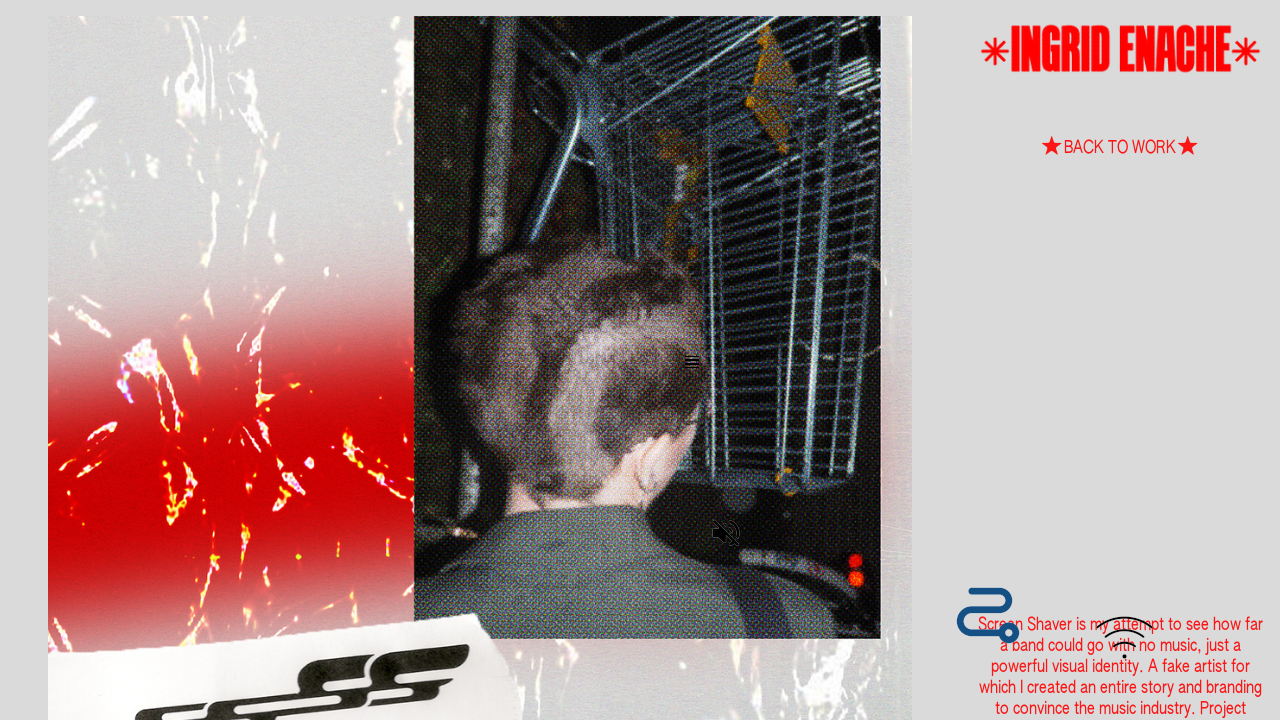 The height and width of the screenshot is (720, 1280). I want to click on view or edit a route path, so click(988, 612).